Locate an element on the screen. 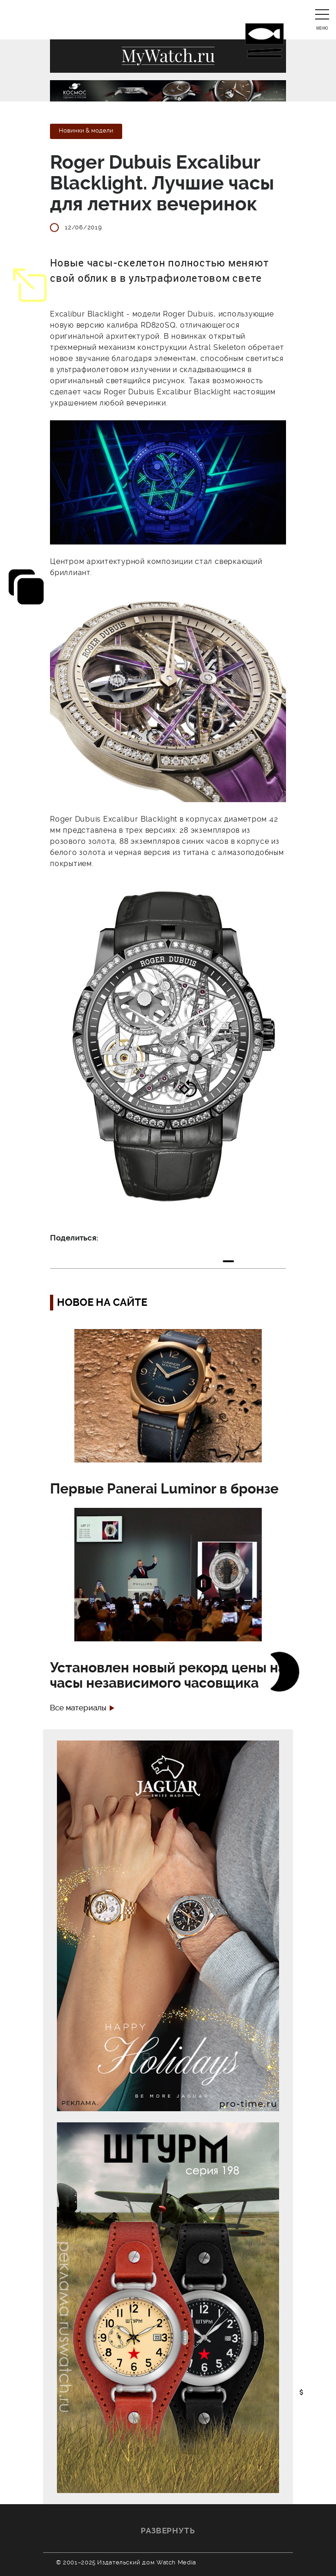  view pricing or payment details is located at coordinates (301, 2392).